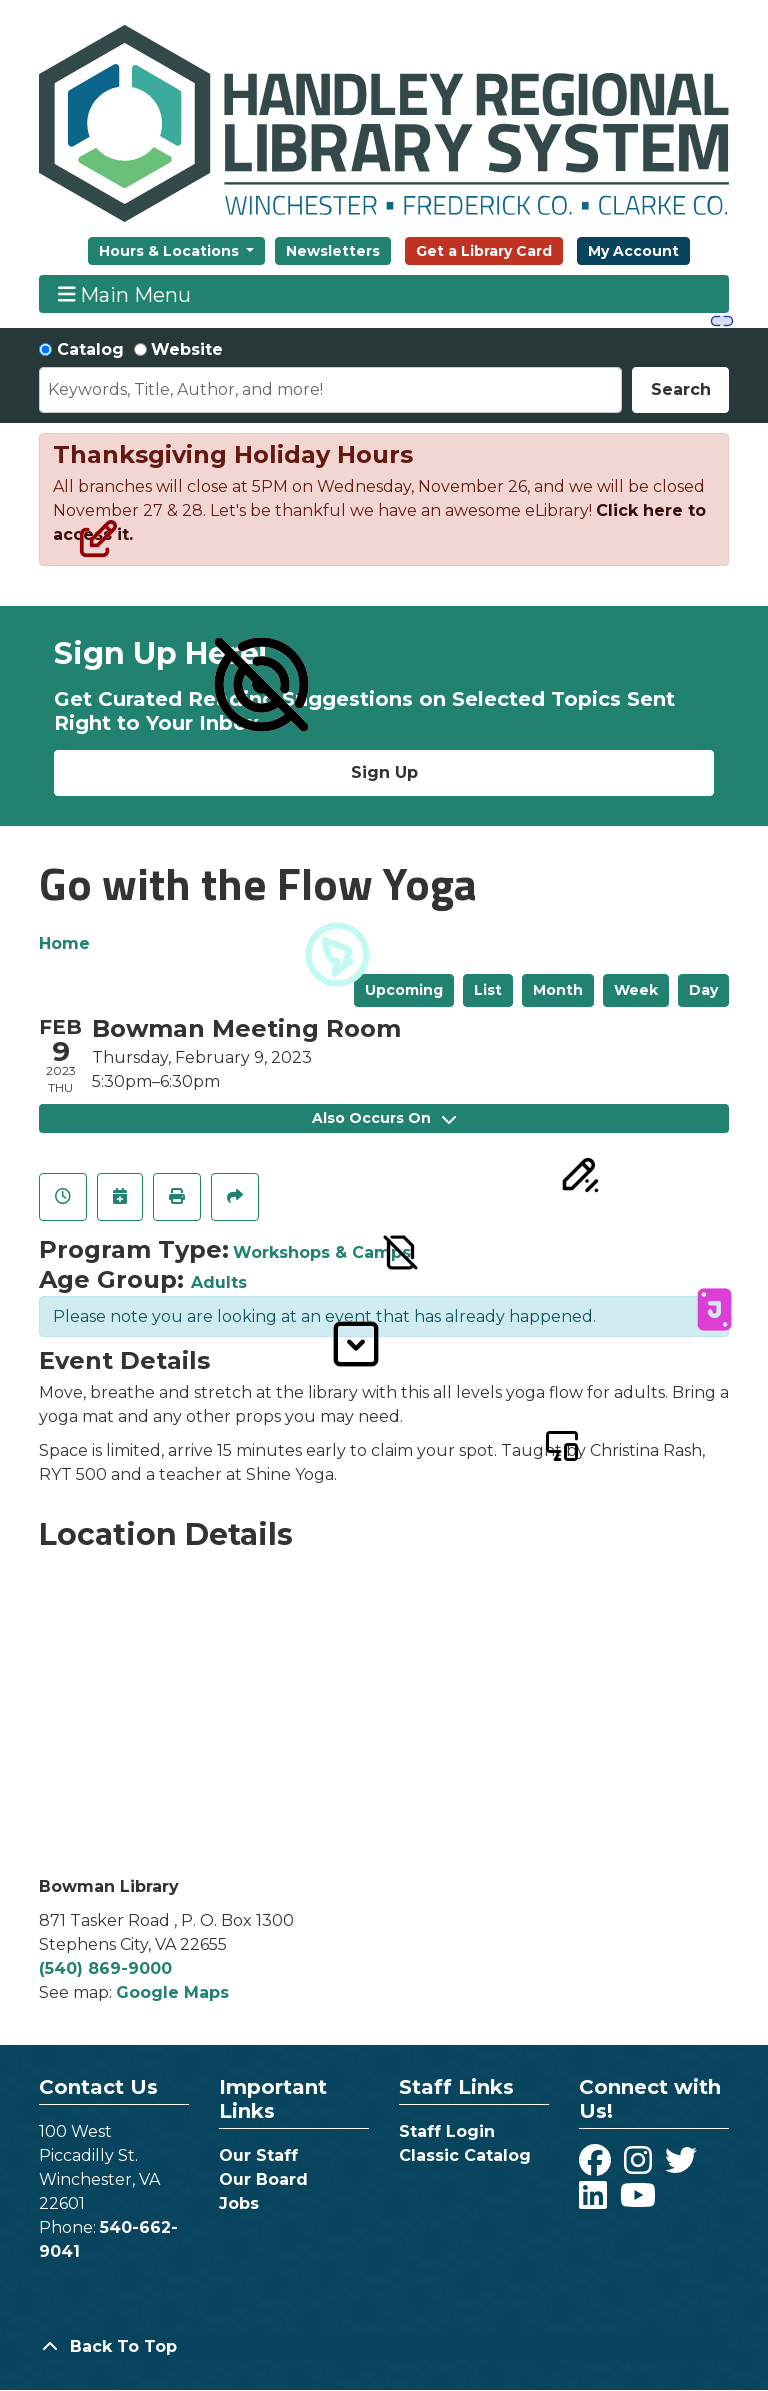  Describe the element at coordinates (356, 1344) in the screenshot. I see `open a dropdown menu` at that location.